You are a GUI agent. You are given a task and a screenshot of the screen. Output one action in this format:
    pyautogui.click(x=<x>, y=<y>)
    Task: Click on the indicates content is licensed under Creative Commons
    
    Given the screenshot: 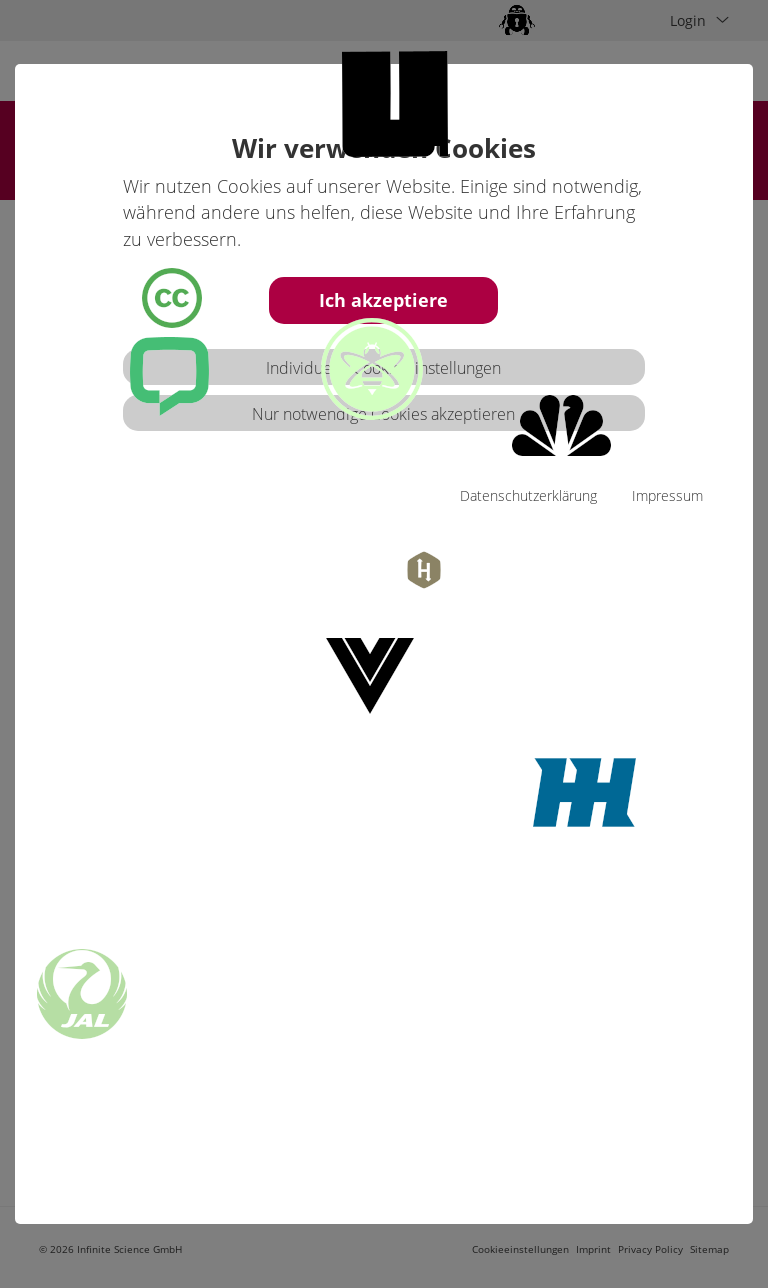 What is the action you would take?
    pyautogui.click(x=172, y=298)
    